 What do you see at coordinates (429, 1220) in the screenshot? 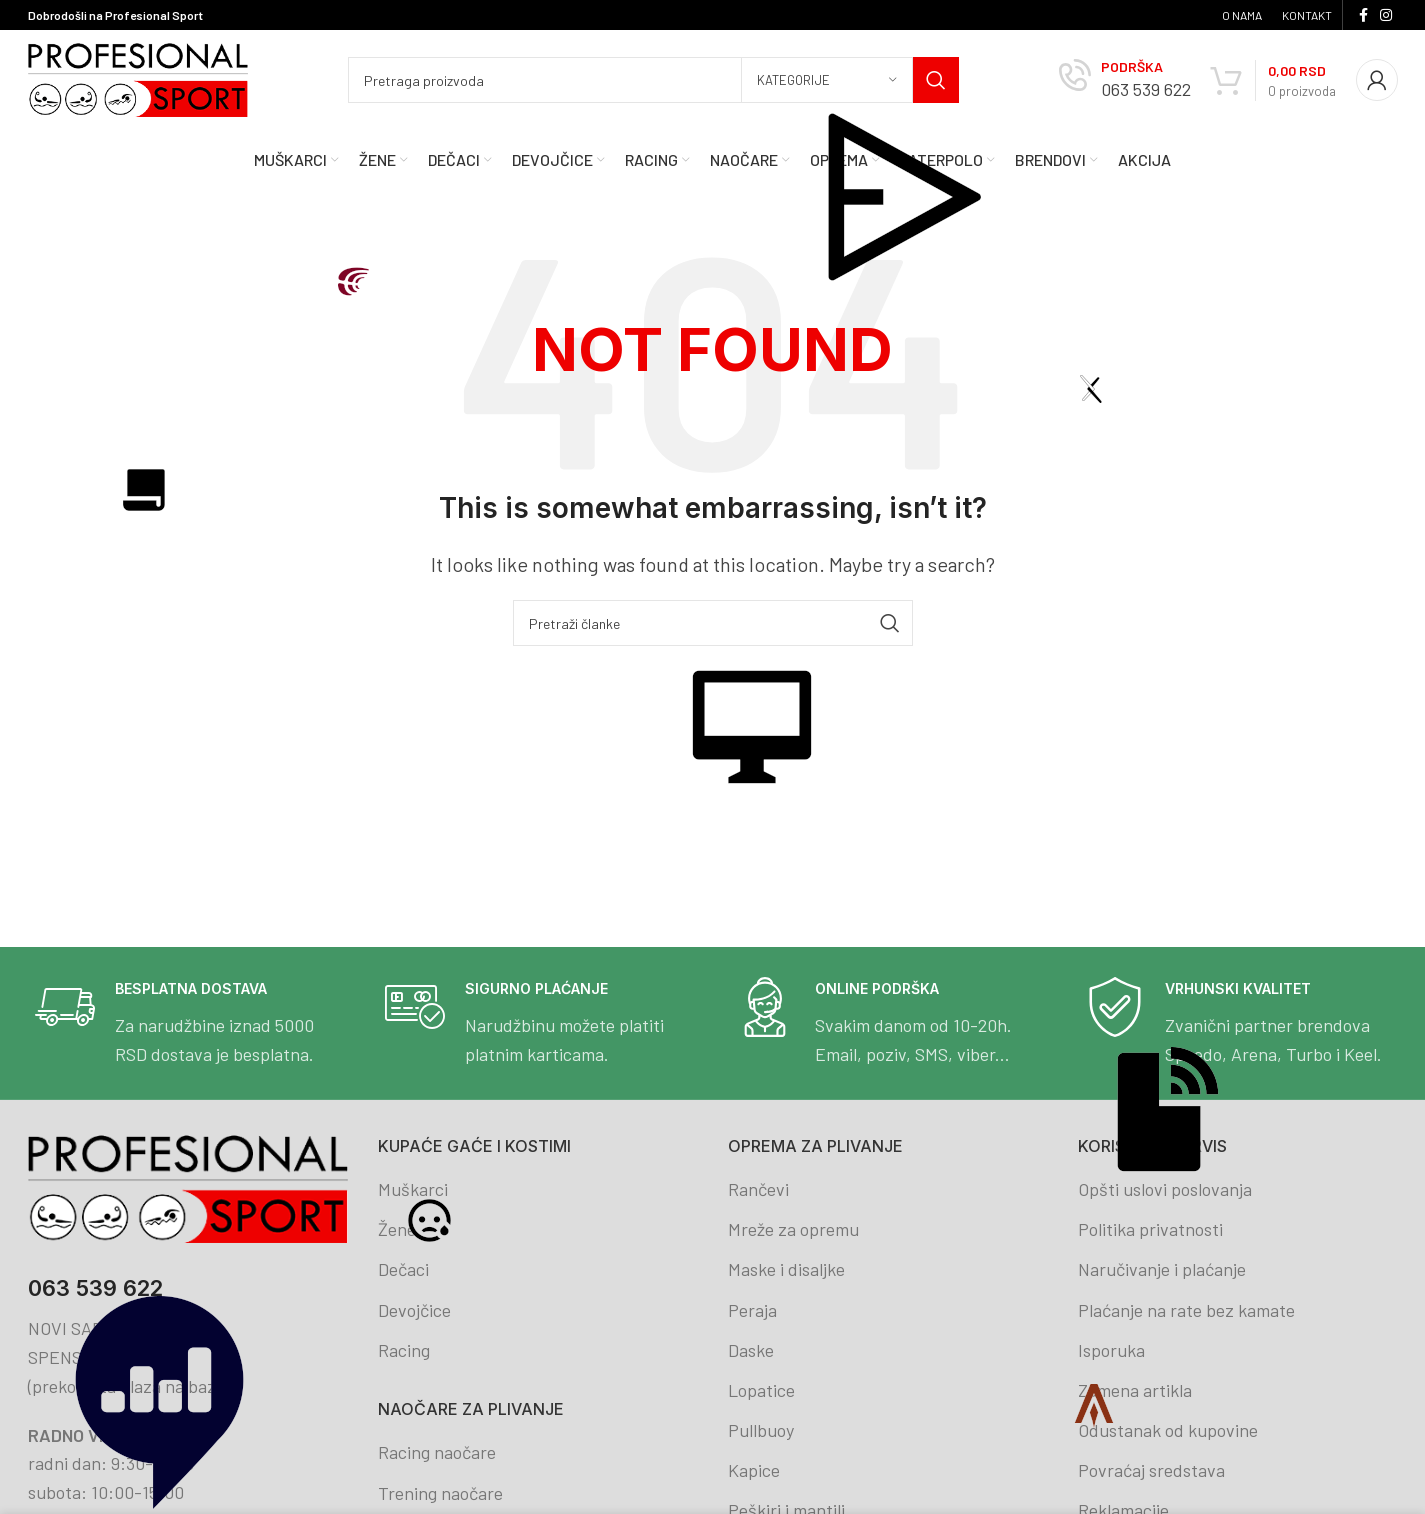
I see `indicate a sad or negative reaction` at bounding box center [429, 1220].